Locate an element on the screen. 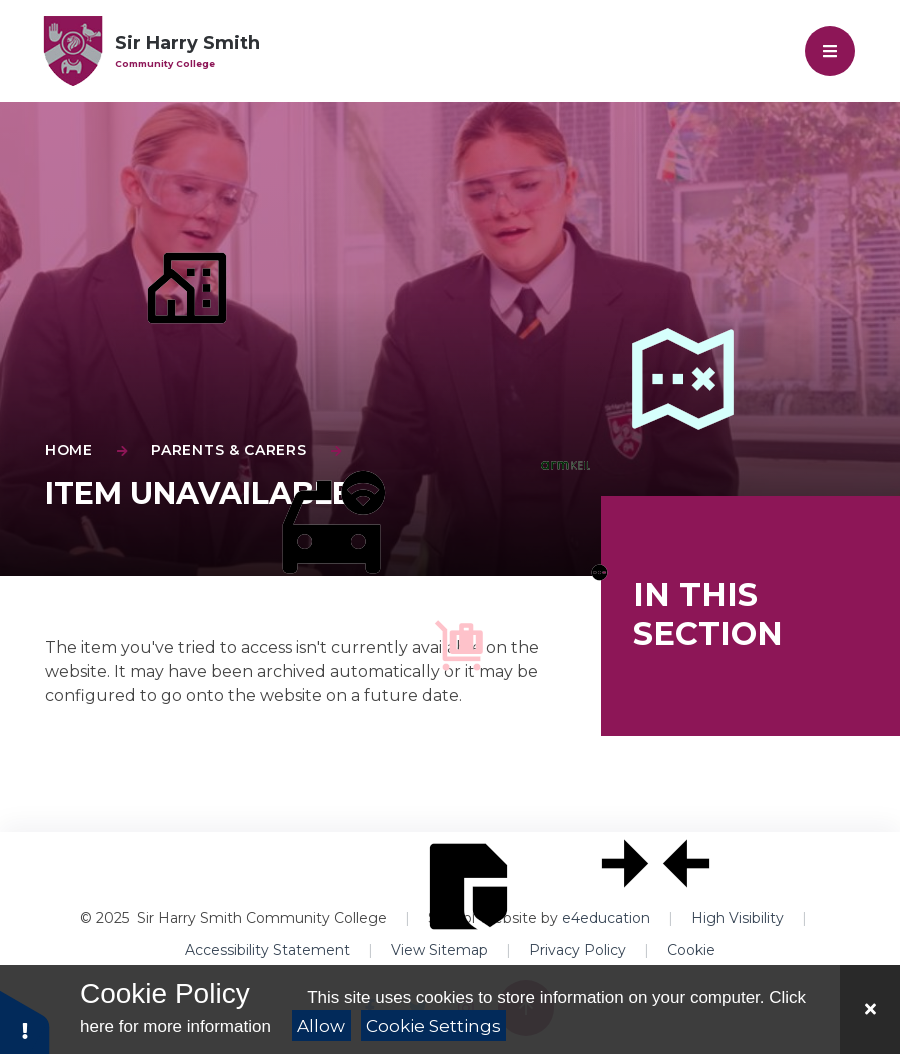 The image size is (900, 1054). view treasure map or hidden location is located at coordinates (683, 379).